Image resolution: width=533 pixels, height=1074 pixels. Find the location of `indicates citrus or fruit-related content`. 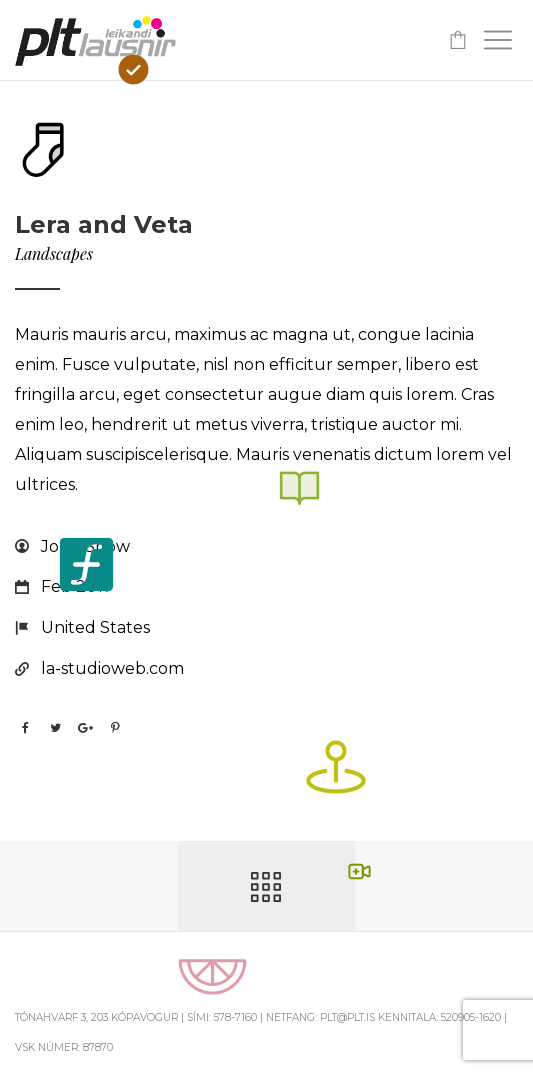

indicates citrus or fruit-related content is located at coordinates (212, 971).